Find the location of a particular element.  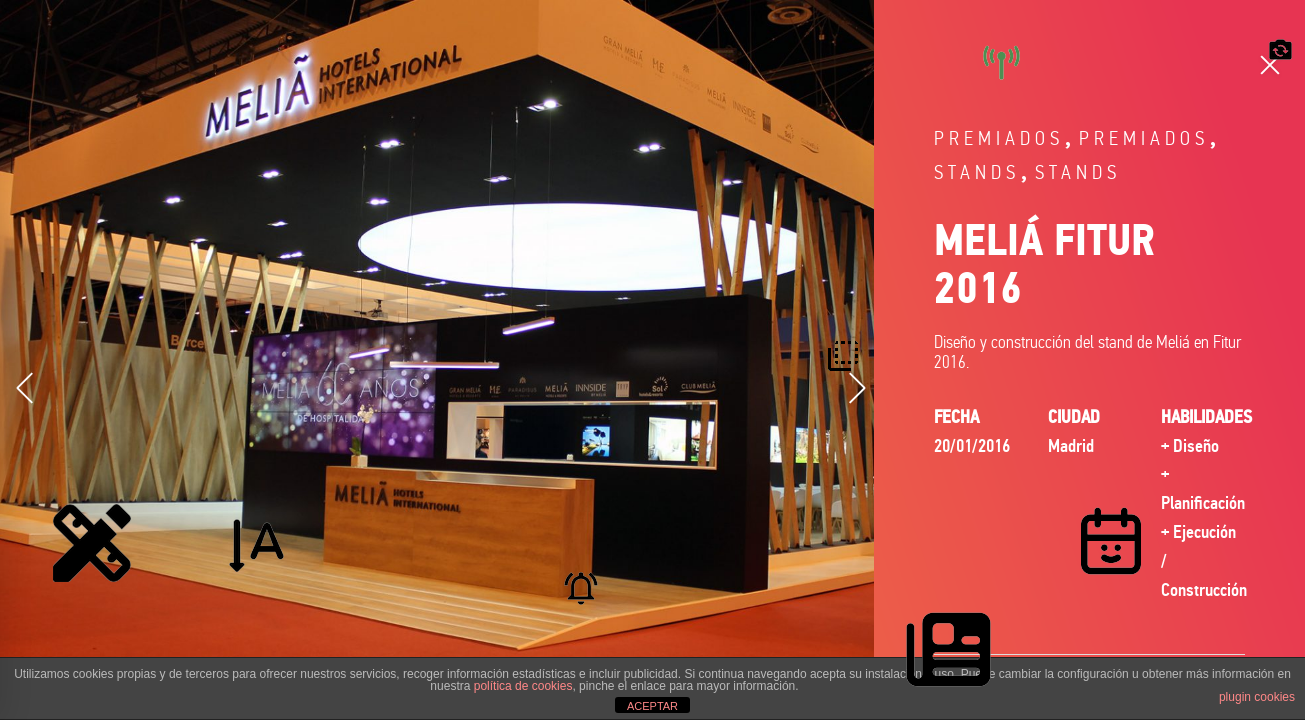

view news feed or articles is located at coordinates (948, 649).